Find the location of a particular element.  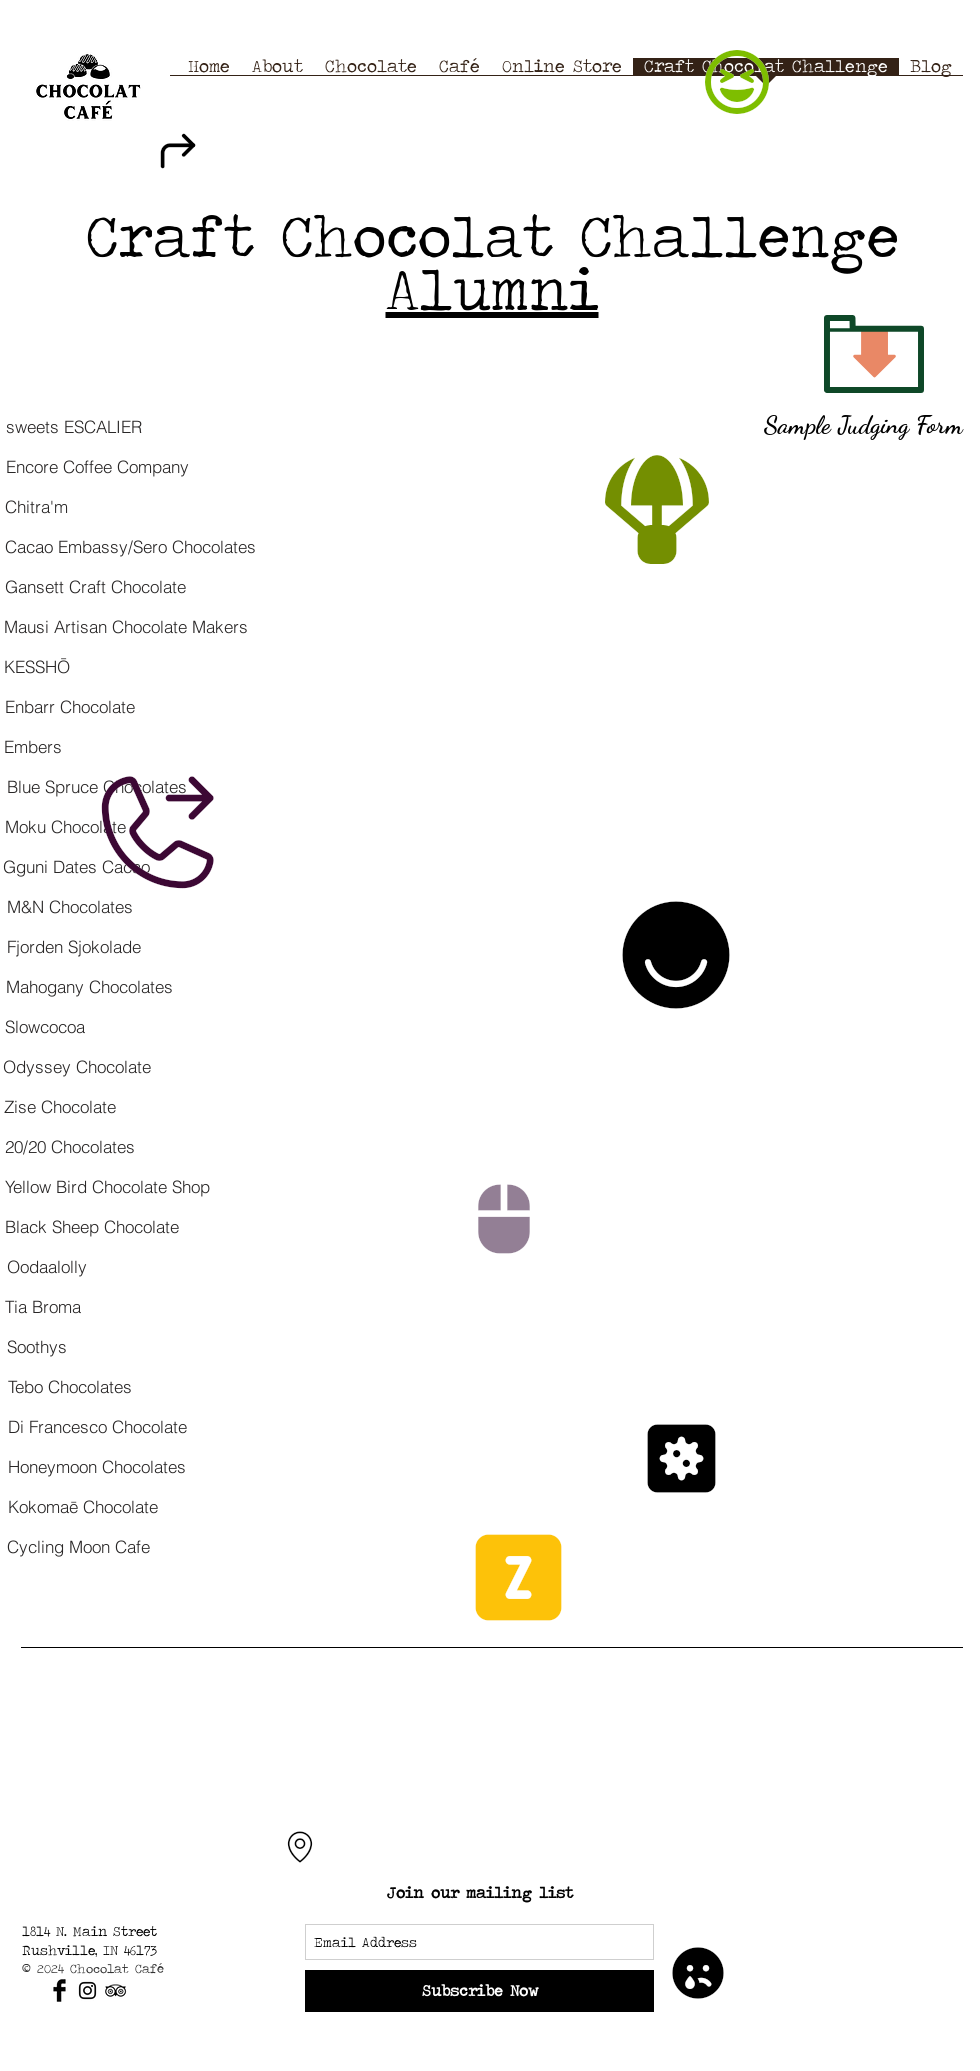

react with a laughing emoji is located at coordinates (737, 82).